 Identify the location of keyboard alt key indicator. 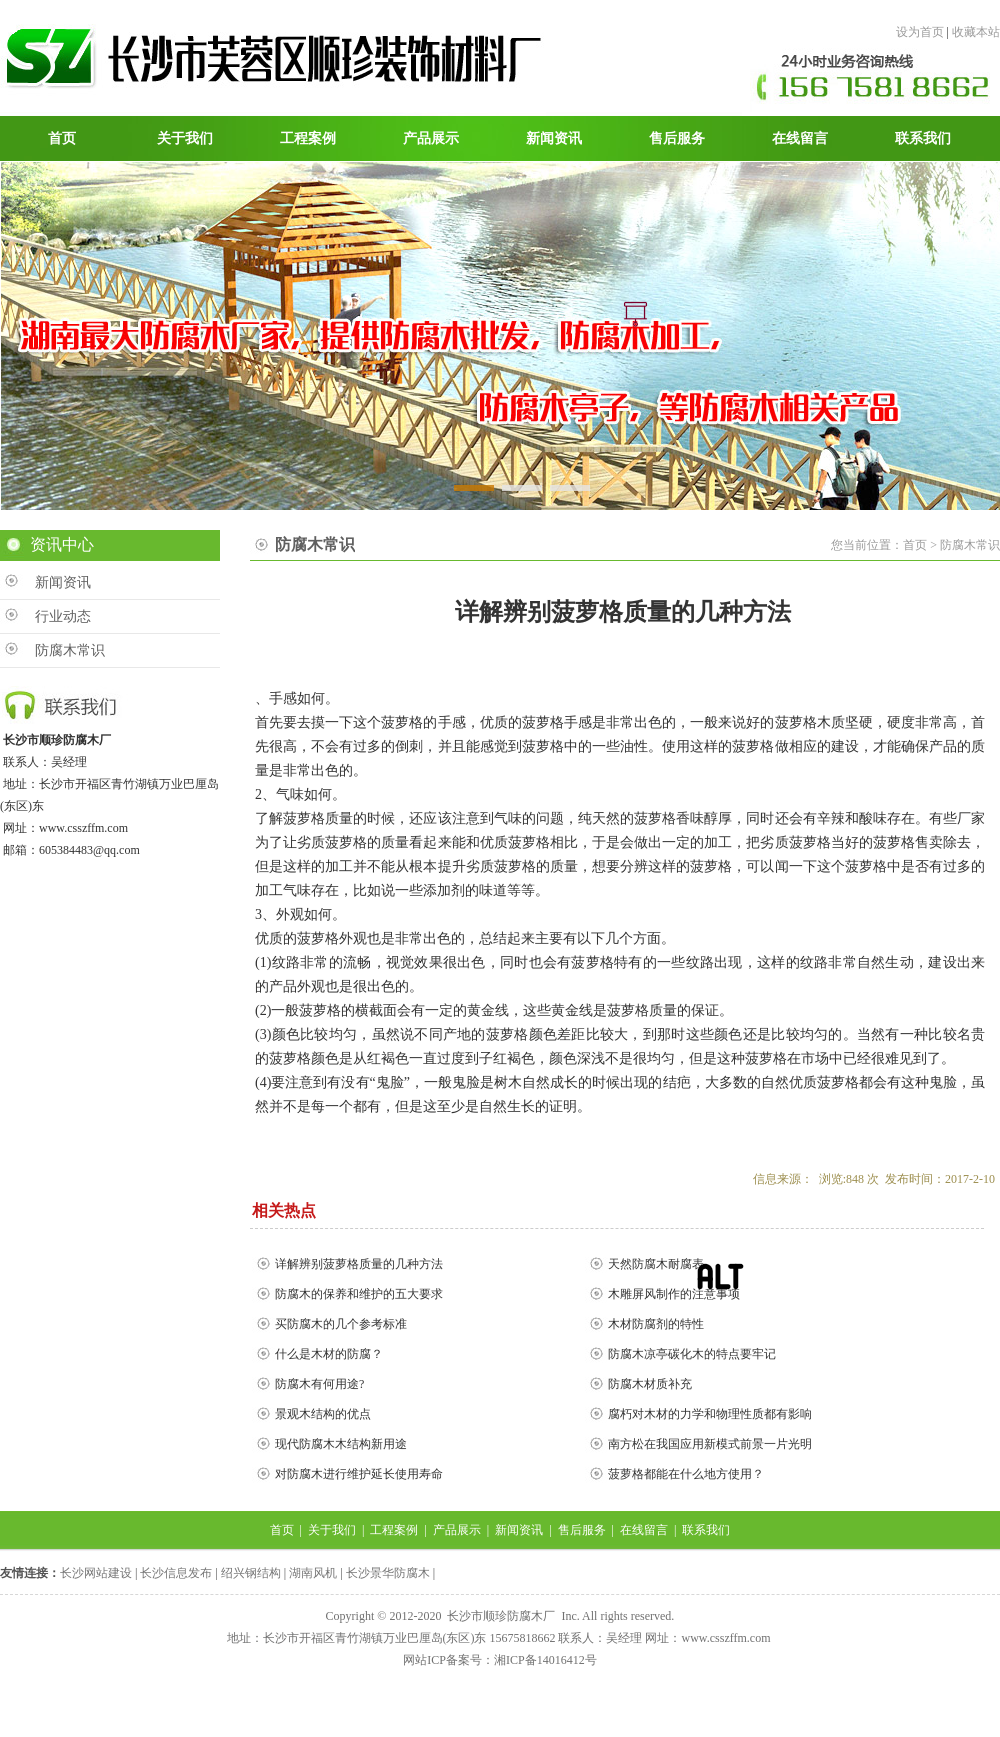
(720, 1276).